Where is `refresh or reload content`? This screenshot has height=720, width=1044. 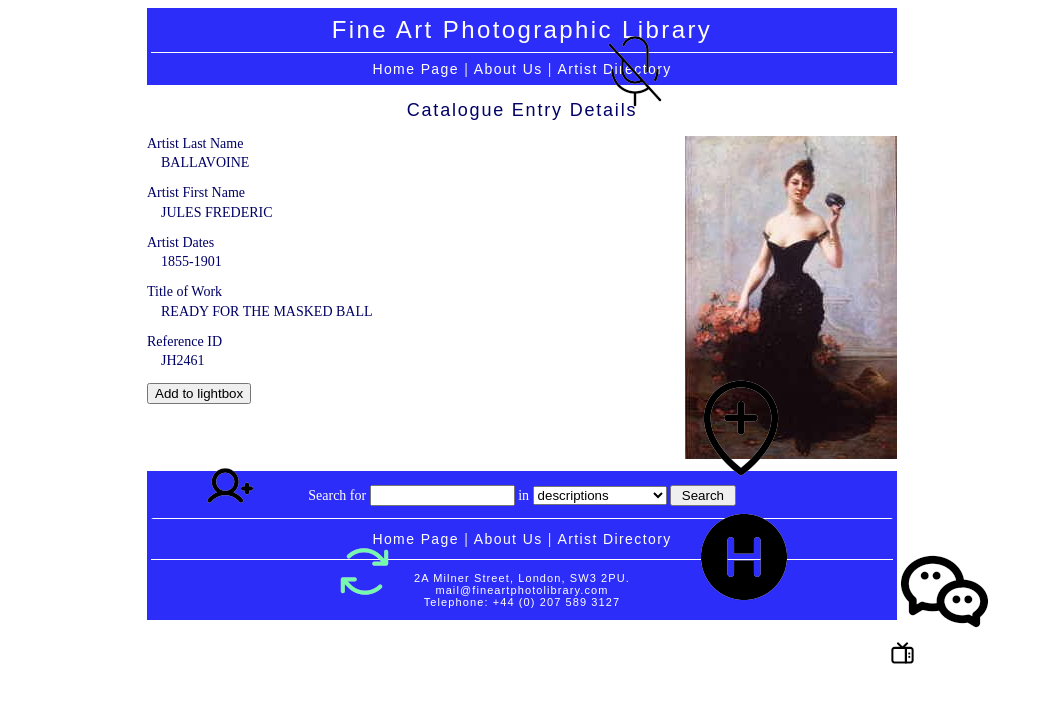
refresh or reload content is located at coordinates (364, 571).